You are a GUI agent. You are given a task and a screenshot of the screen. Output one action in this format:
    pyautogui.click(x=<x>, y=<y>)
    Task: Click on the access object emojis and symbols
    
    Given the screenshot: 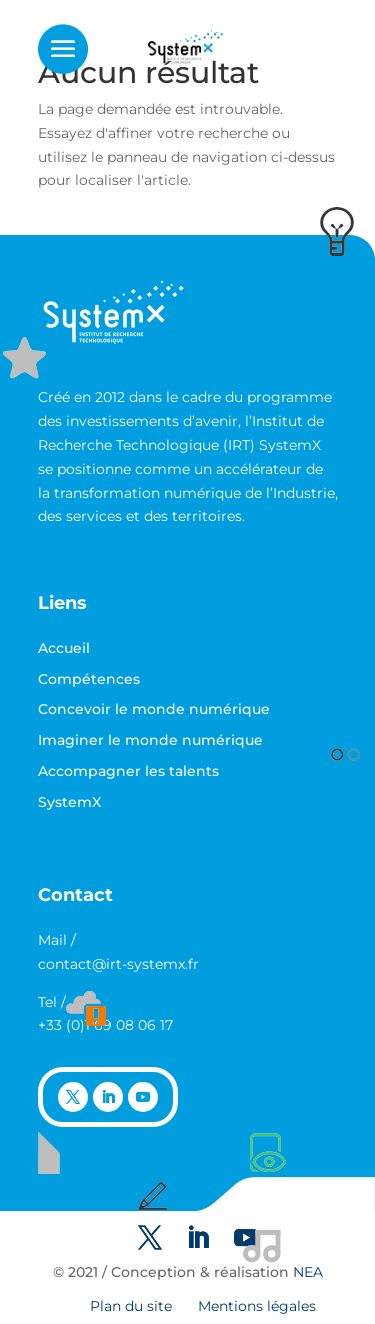 What is the action you would take?
    pyautogui.click(x=335, y=231)
    